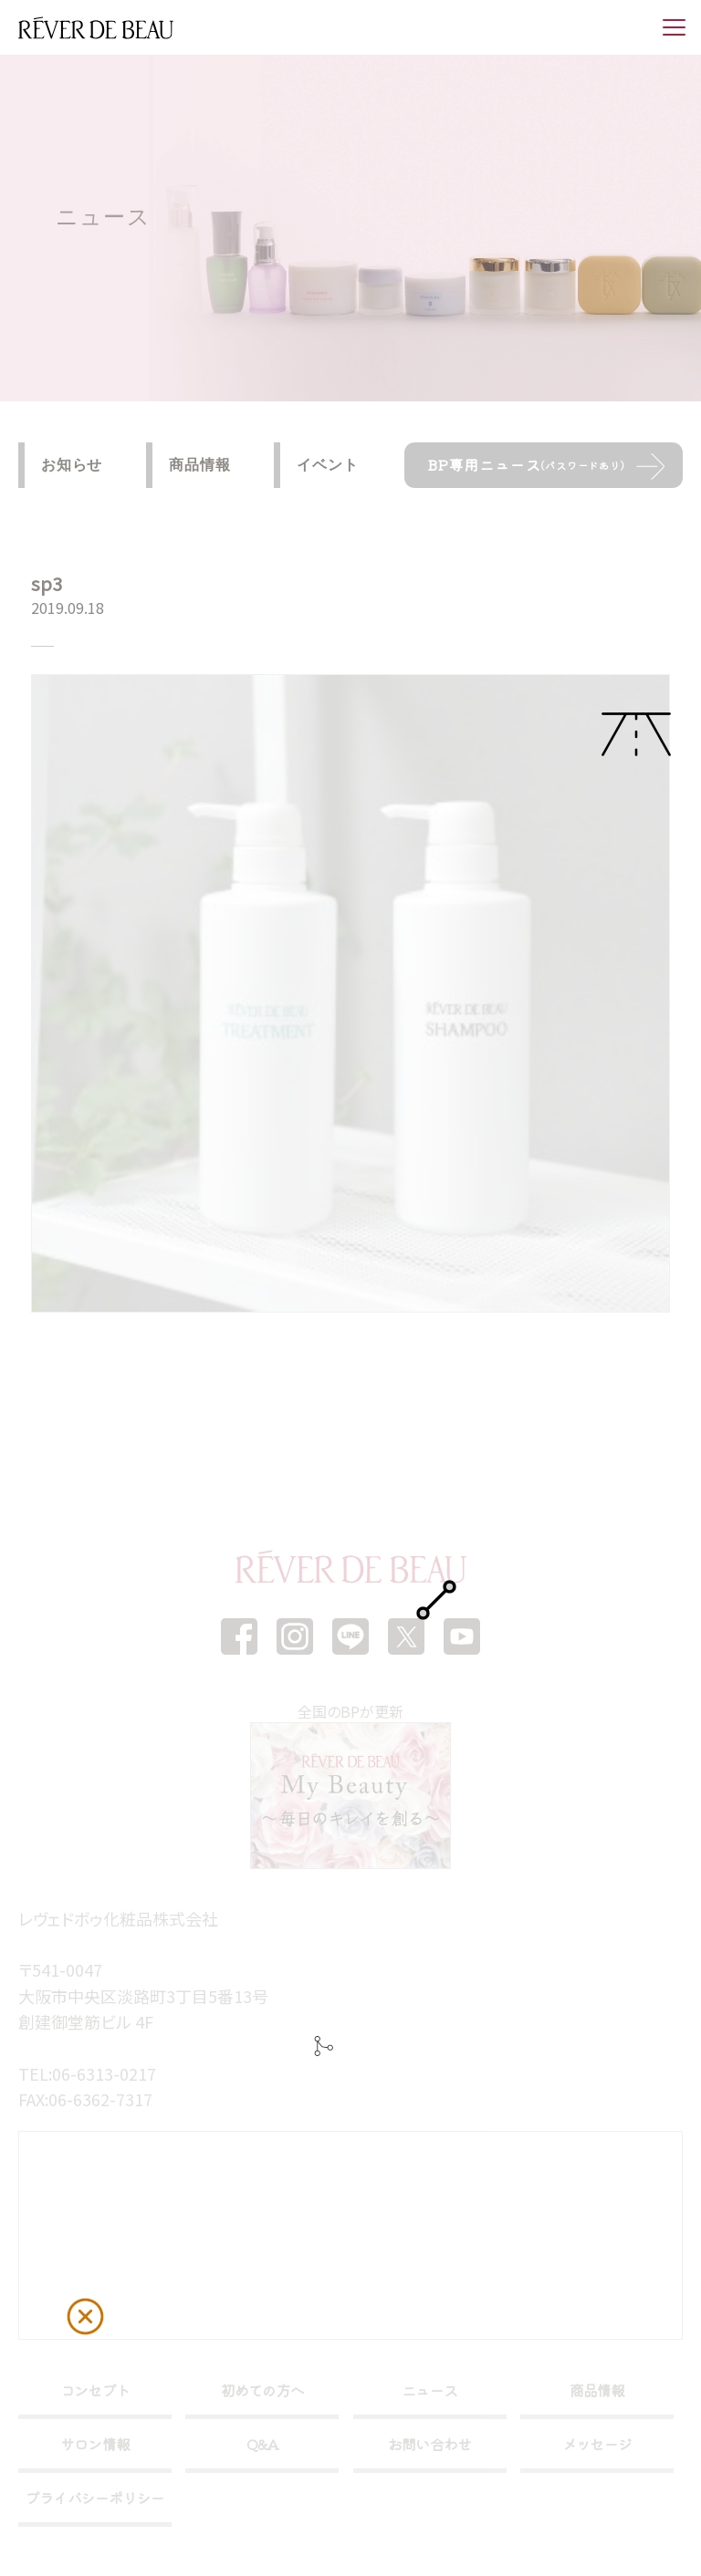  I want to click on close or dismiss a dialog, so click(85, 2316).